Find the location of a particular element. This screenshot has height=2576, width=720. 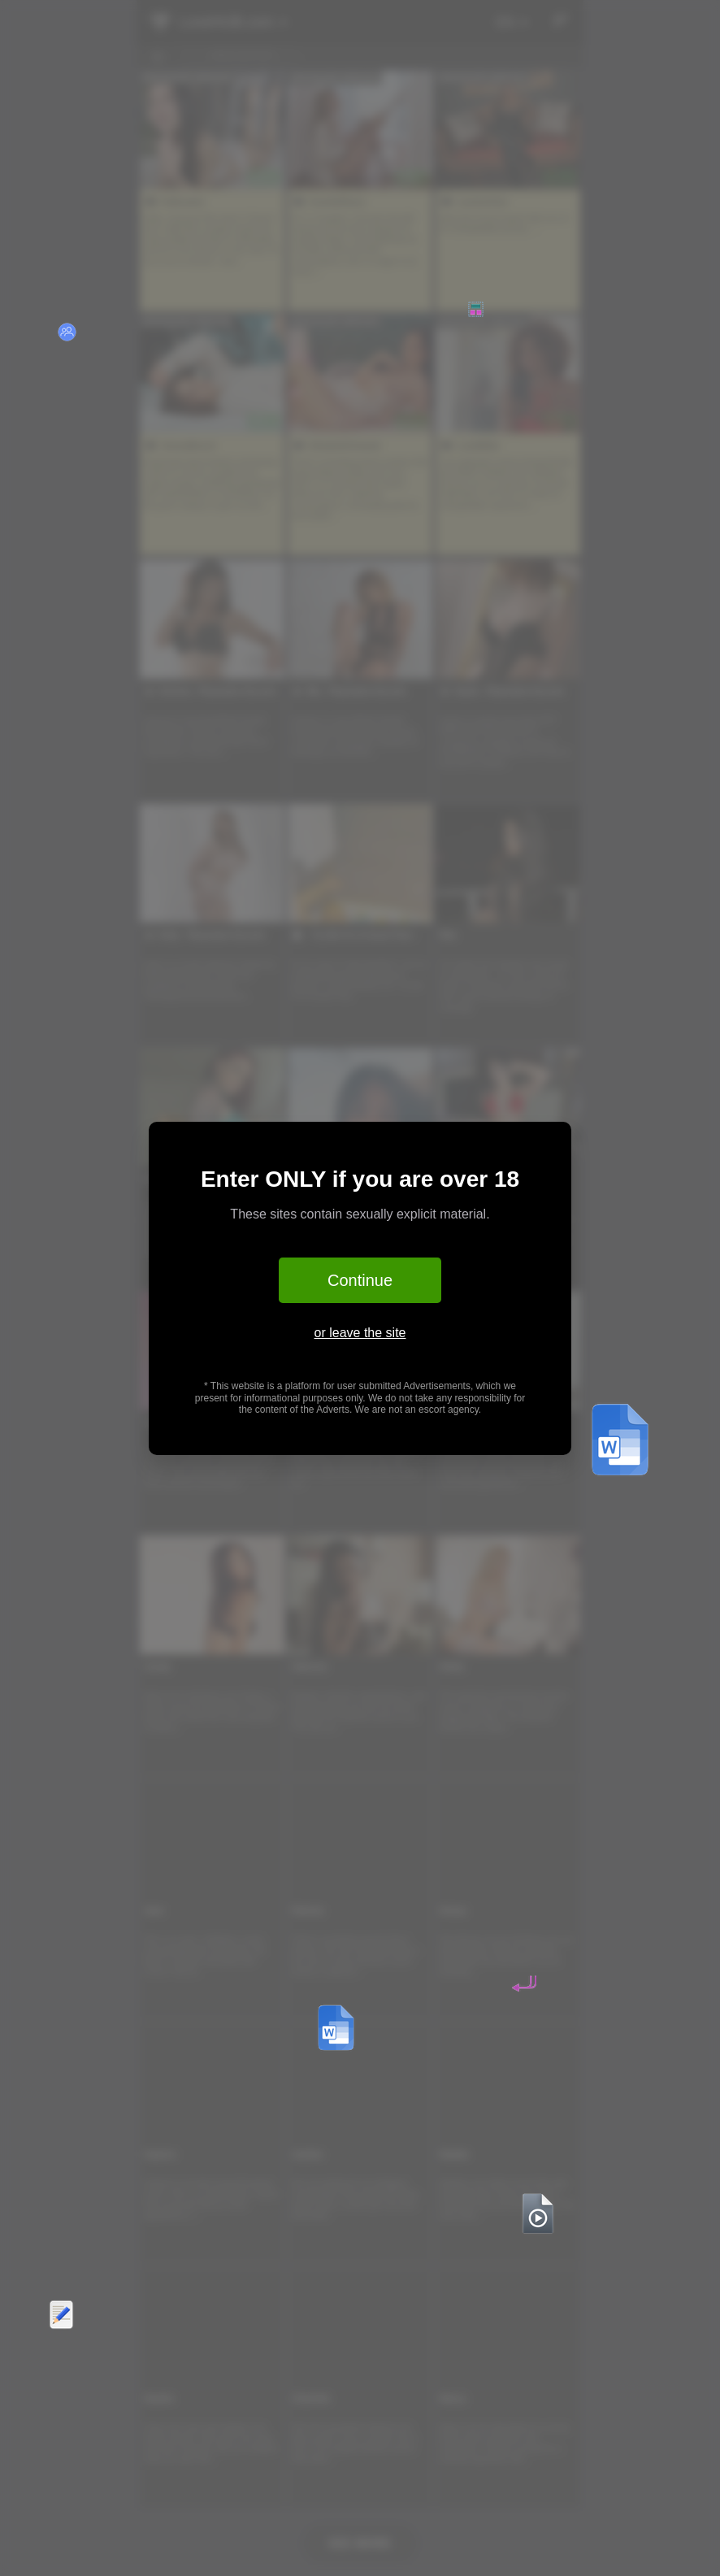

a kdenlive title clip file is located at coordinates (538, 2214).